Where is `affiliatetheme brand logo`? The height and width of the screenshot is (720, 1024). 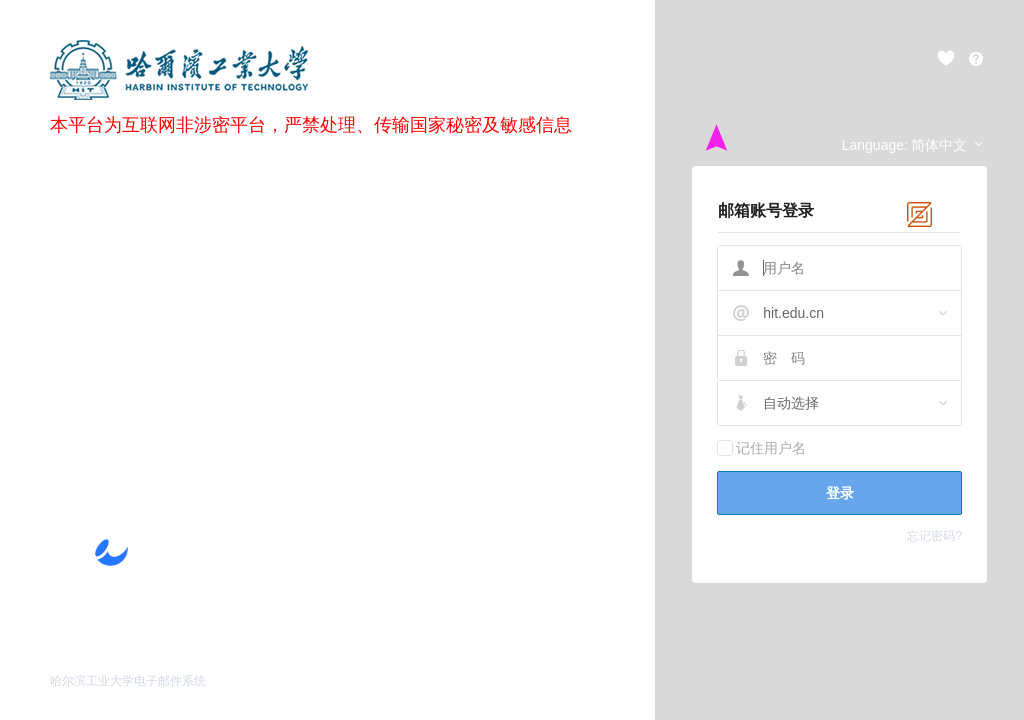
affiliatetheme brand logo is located at coordinates (111, 551).